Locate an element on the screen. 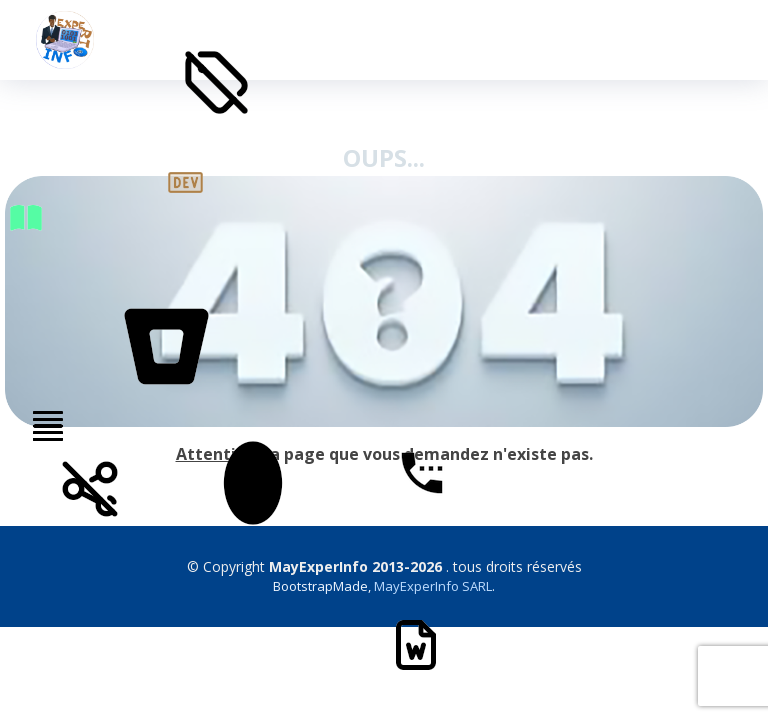 The width and height of the screenshot is (768, 720). visit DEV Community profile or article is located at coordinates (185, 182).